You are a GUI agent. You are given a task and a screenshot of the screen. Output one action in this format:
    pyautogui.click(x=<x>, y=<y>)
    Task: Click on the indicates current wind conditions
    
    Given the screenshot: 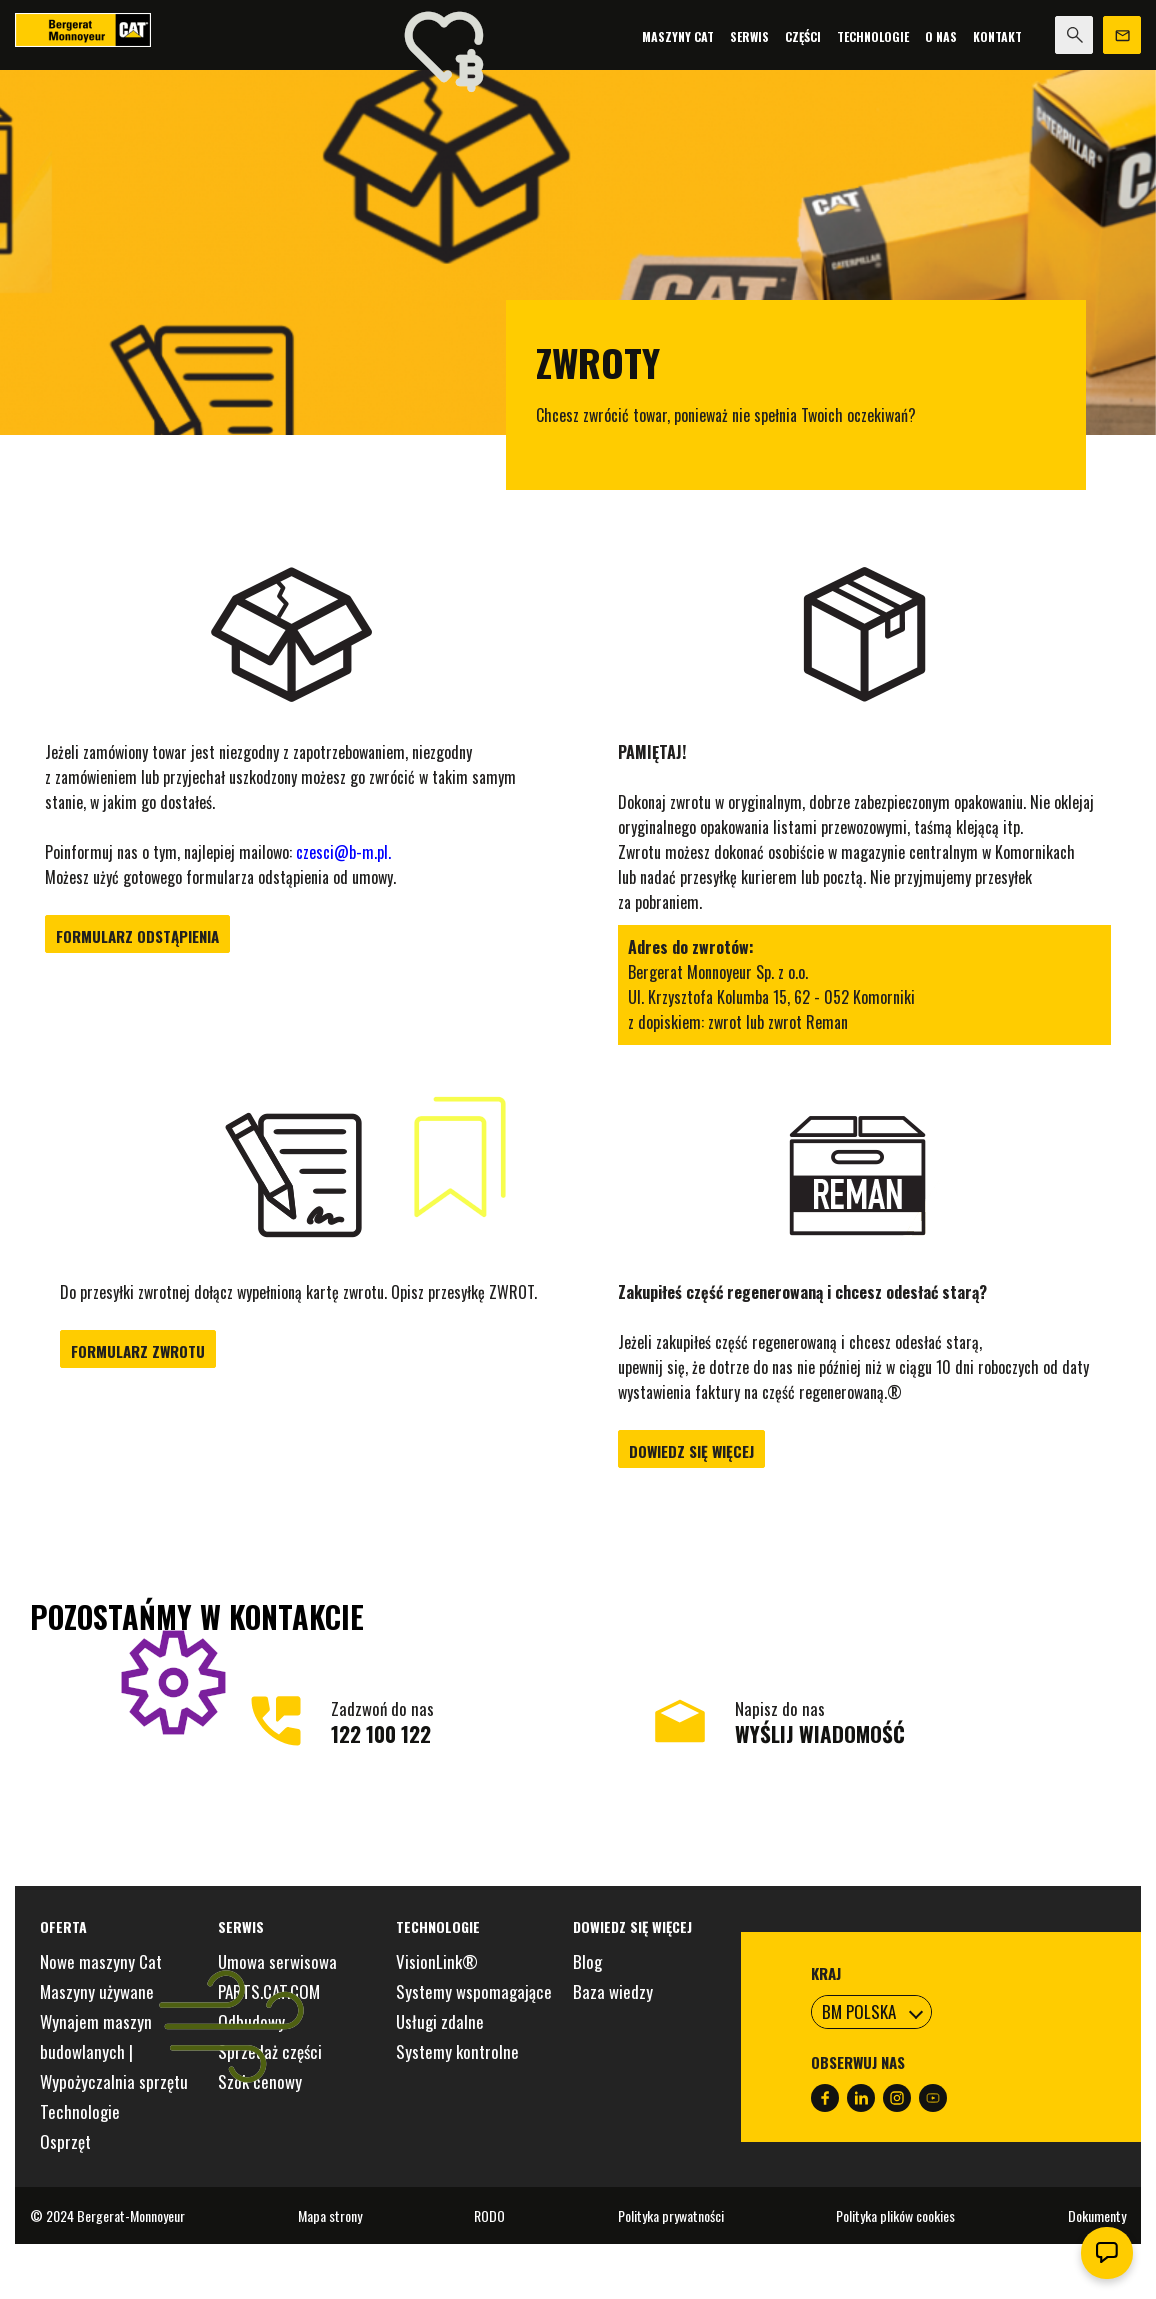 What is the action you would take?
    pyautogui.click(x=231, y=2026)
    